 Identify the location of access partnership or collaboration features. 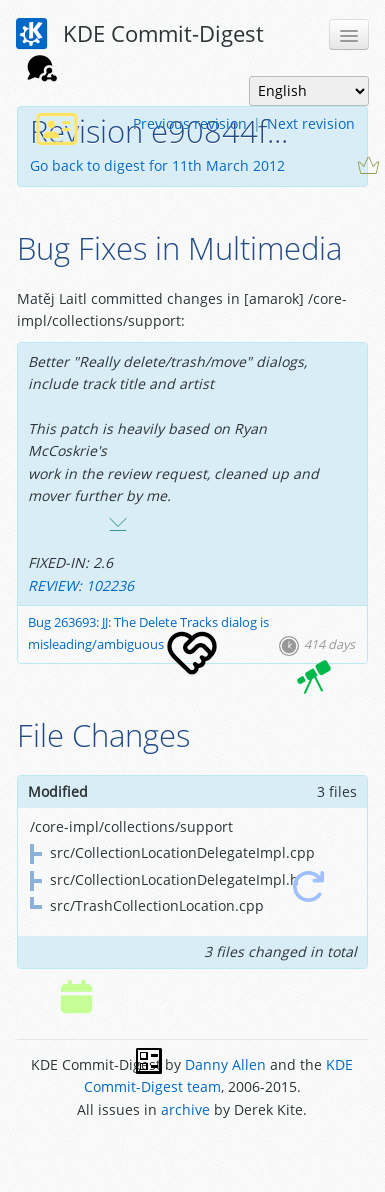
(192, 652).